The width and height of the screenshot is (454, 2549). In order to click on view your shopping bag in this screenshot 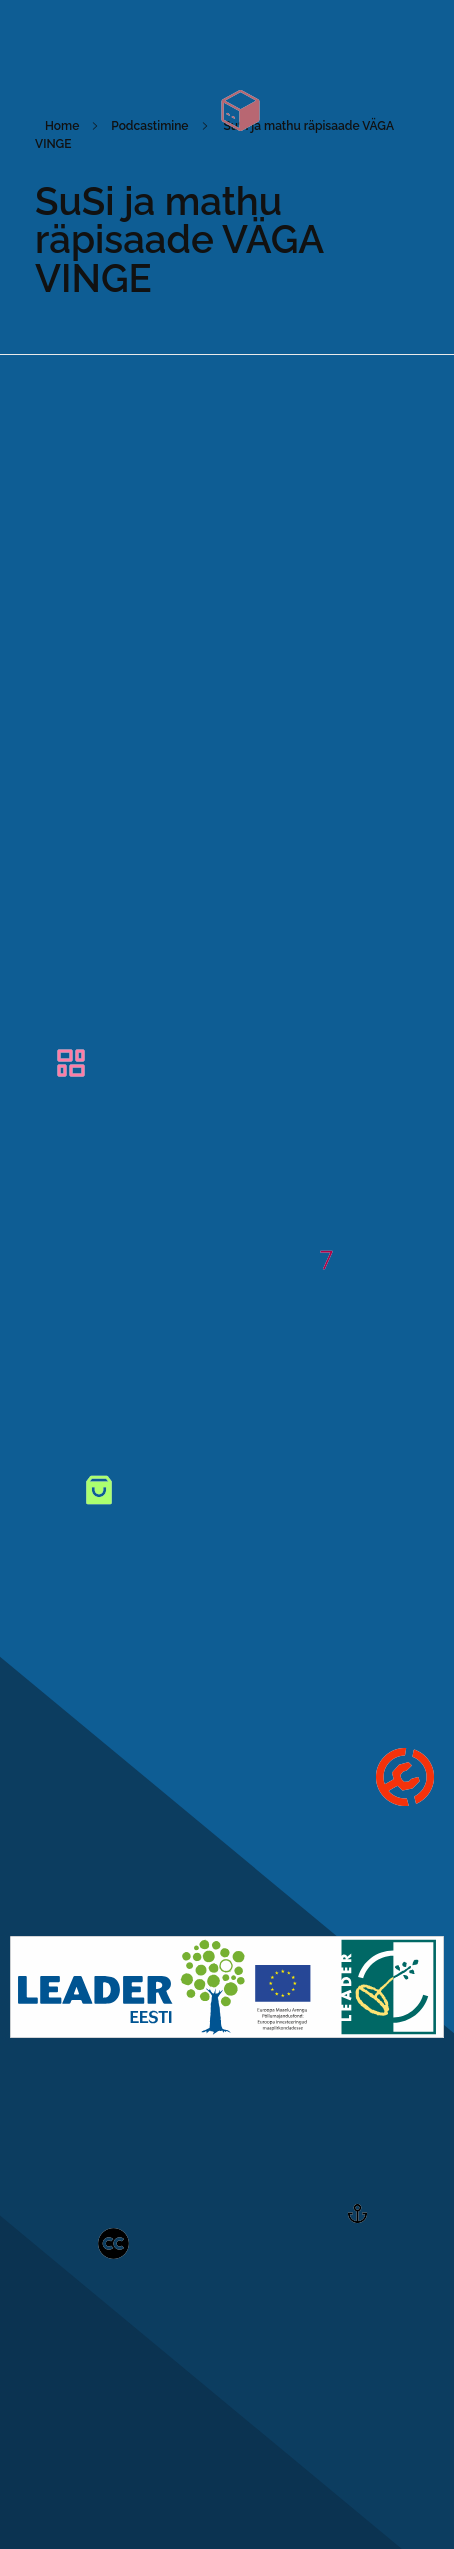, I will do `click(99, 1490)`.